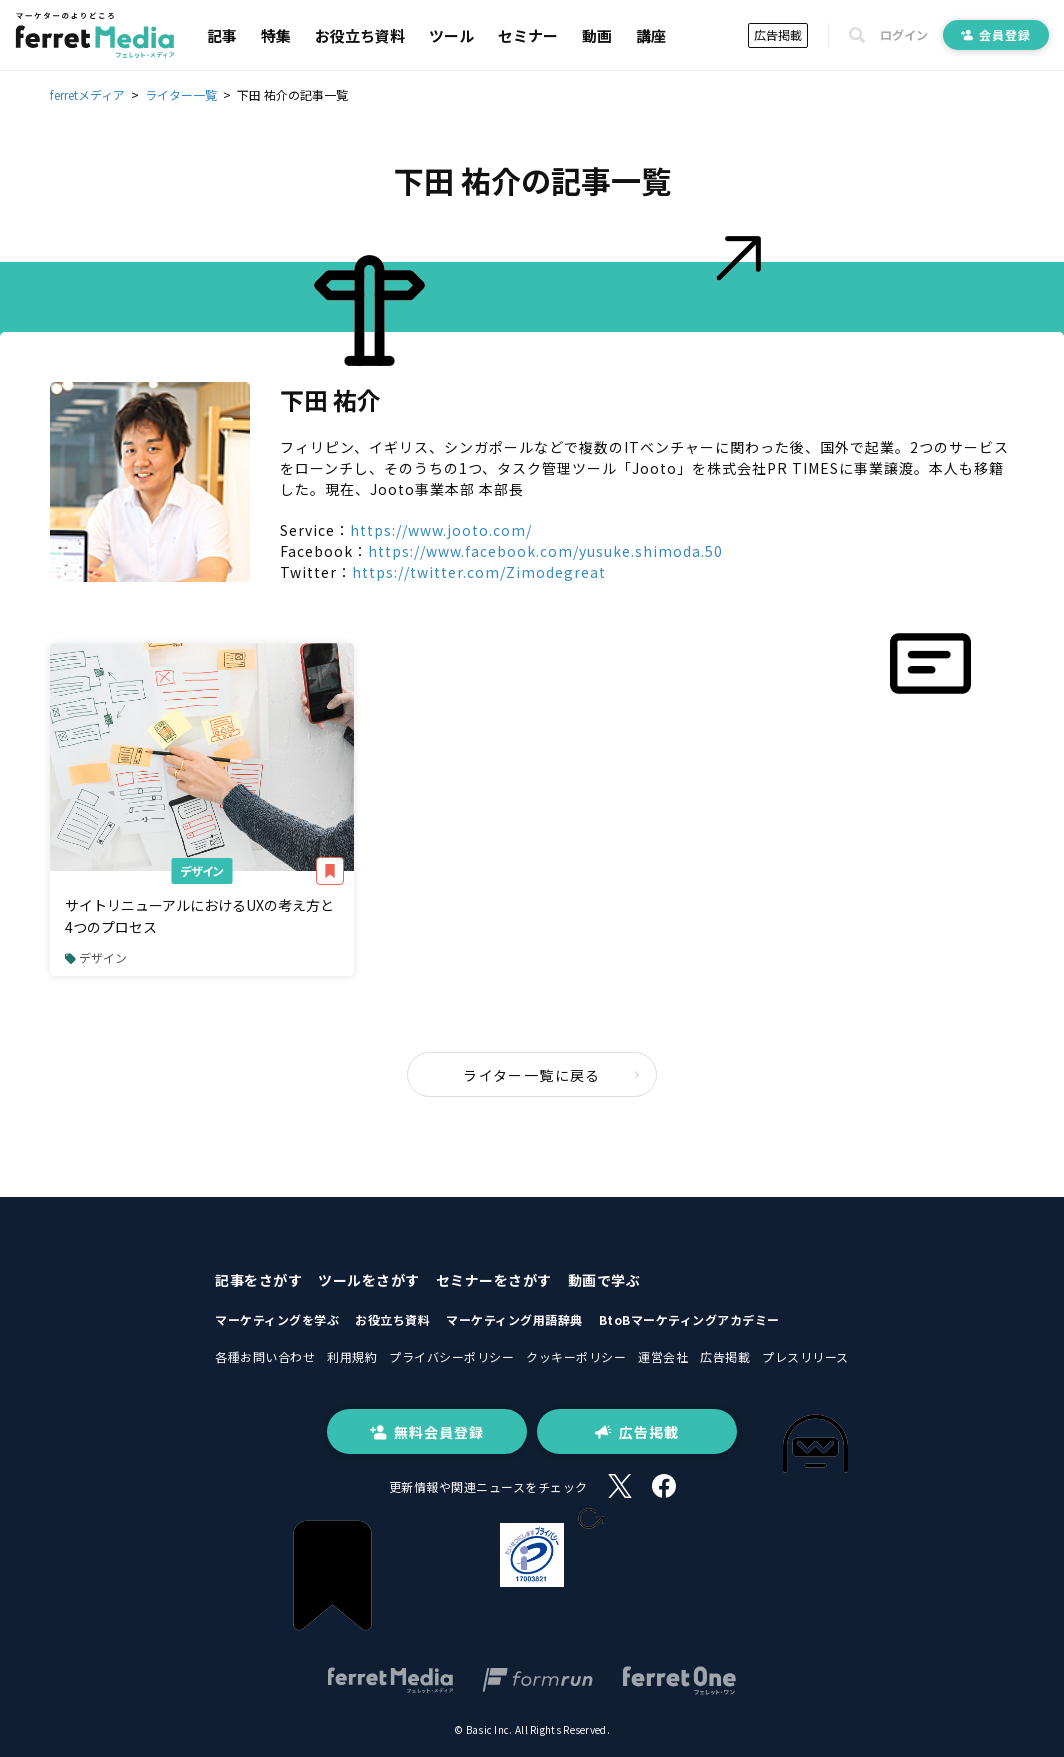 The height and width of the screenshot is (1757, 1064). I want to click on access navigation or directions, so click(369, 310).